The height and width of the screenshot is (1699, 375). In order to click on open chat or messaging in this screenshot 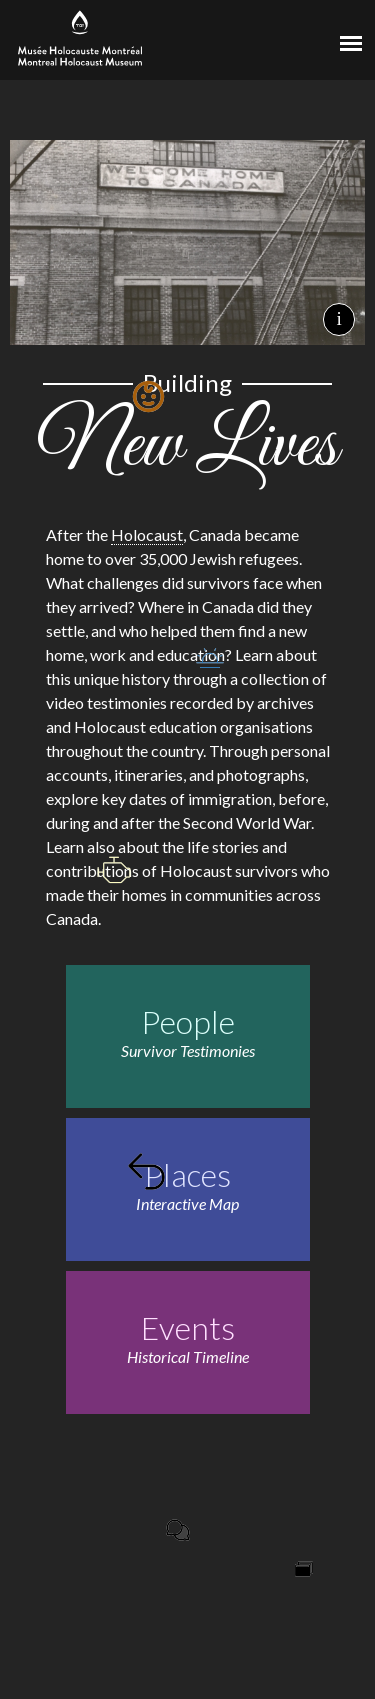, I will do `click(178, 1530)`.